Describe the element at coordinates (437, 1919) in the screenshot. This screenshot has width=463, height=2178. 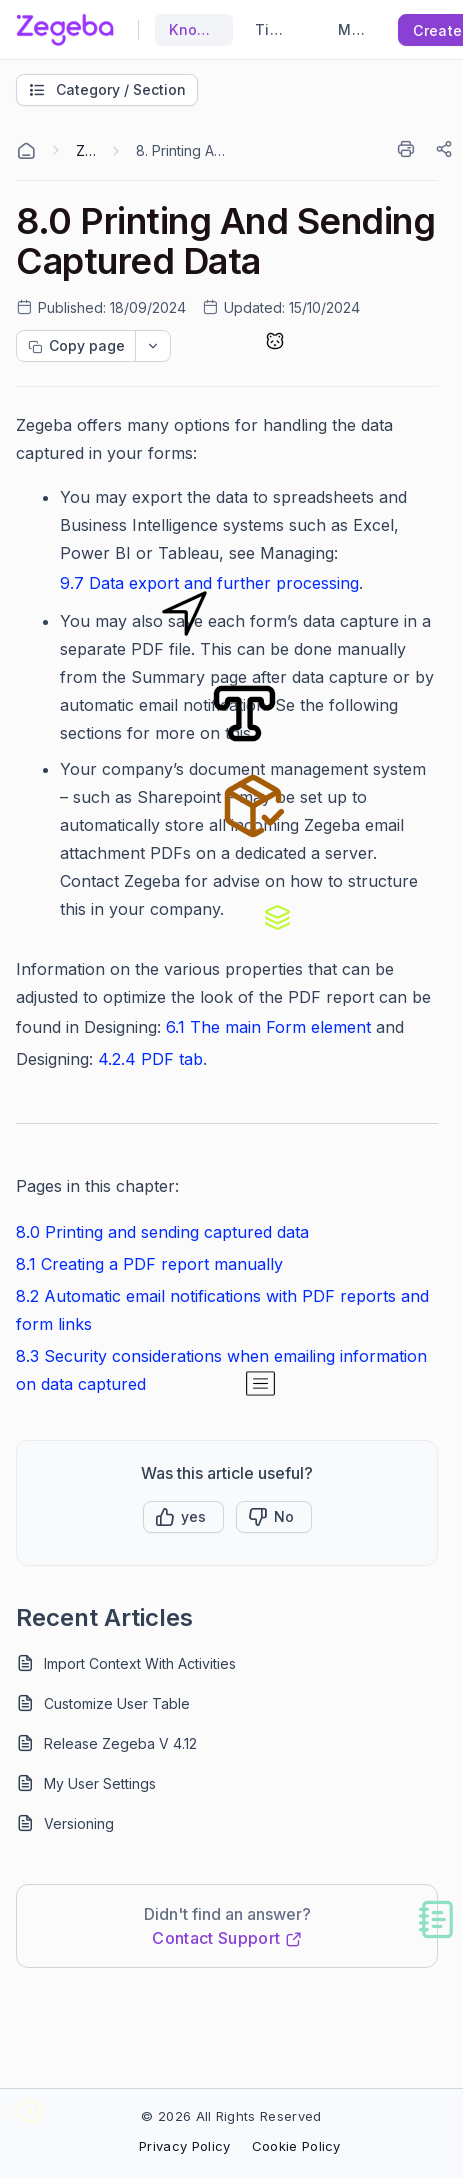
I see `open your notes or notebook` at that location.